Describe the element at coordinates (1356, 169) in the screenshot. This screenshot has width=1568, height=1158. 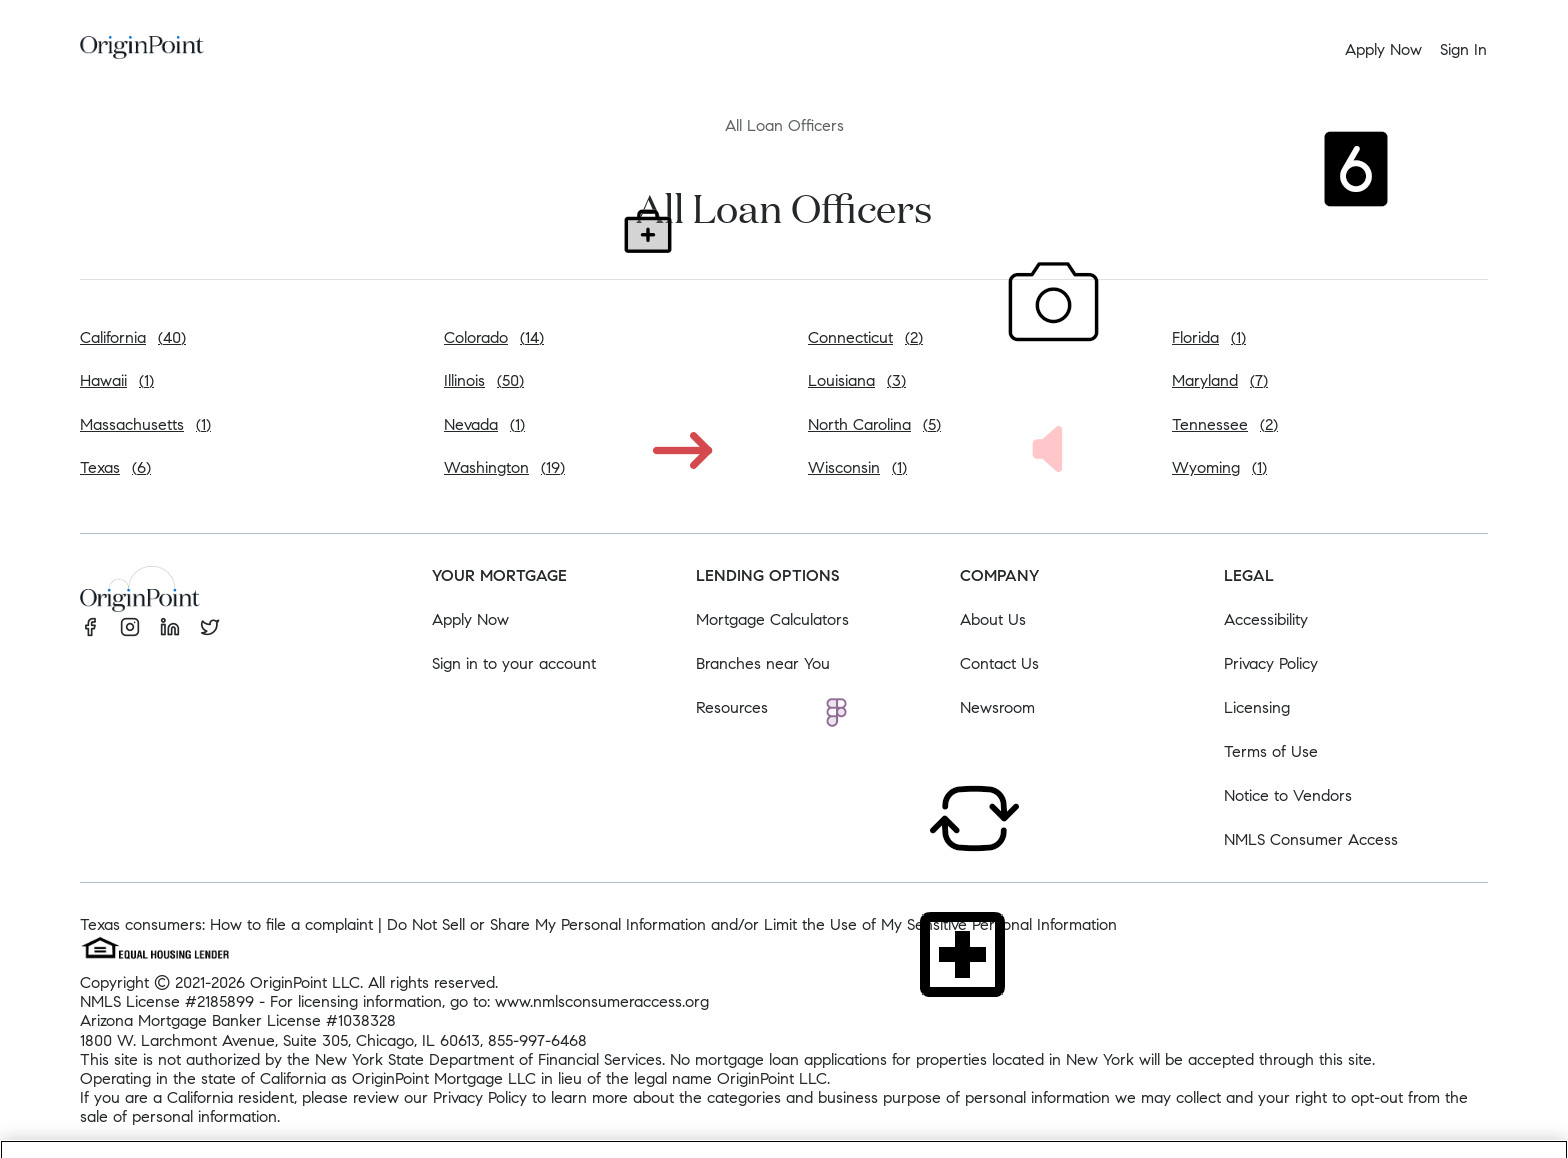
I see `indicates the number six in a sequence or list` at that location.